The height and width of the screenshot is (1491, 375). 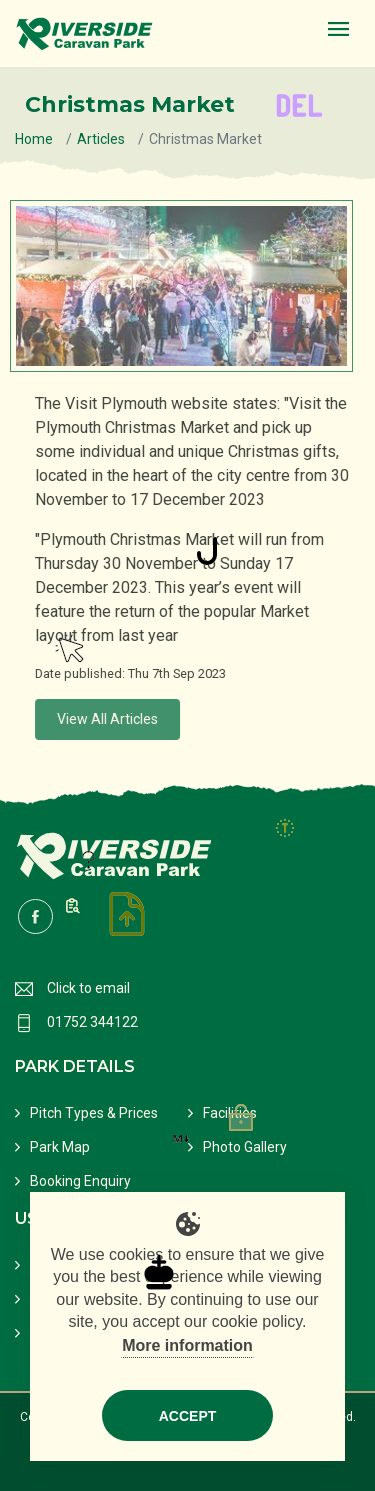 What do you see at coordinates (241, 1119) in the screenshot?
I see `unlock a protected item or feature` at bounding box center [241, 1119].